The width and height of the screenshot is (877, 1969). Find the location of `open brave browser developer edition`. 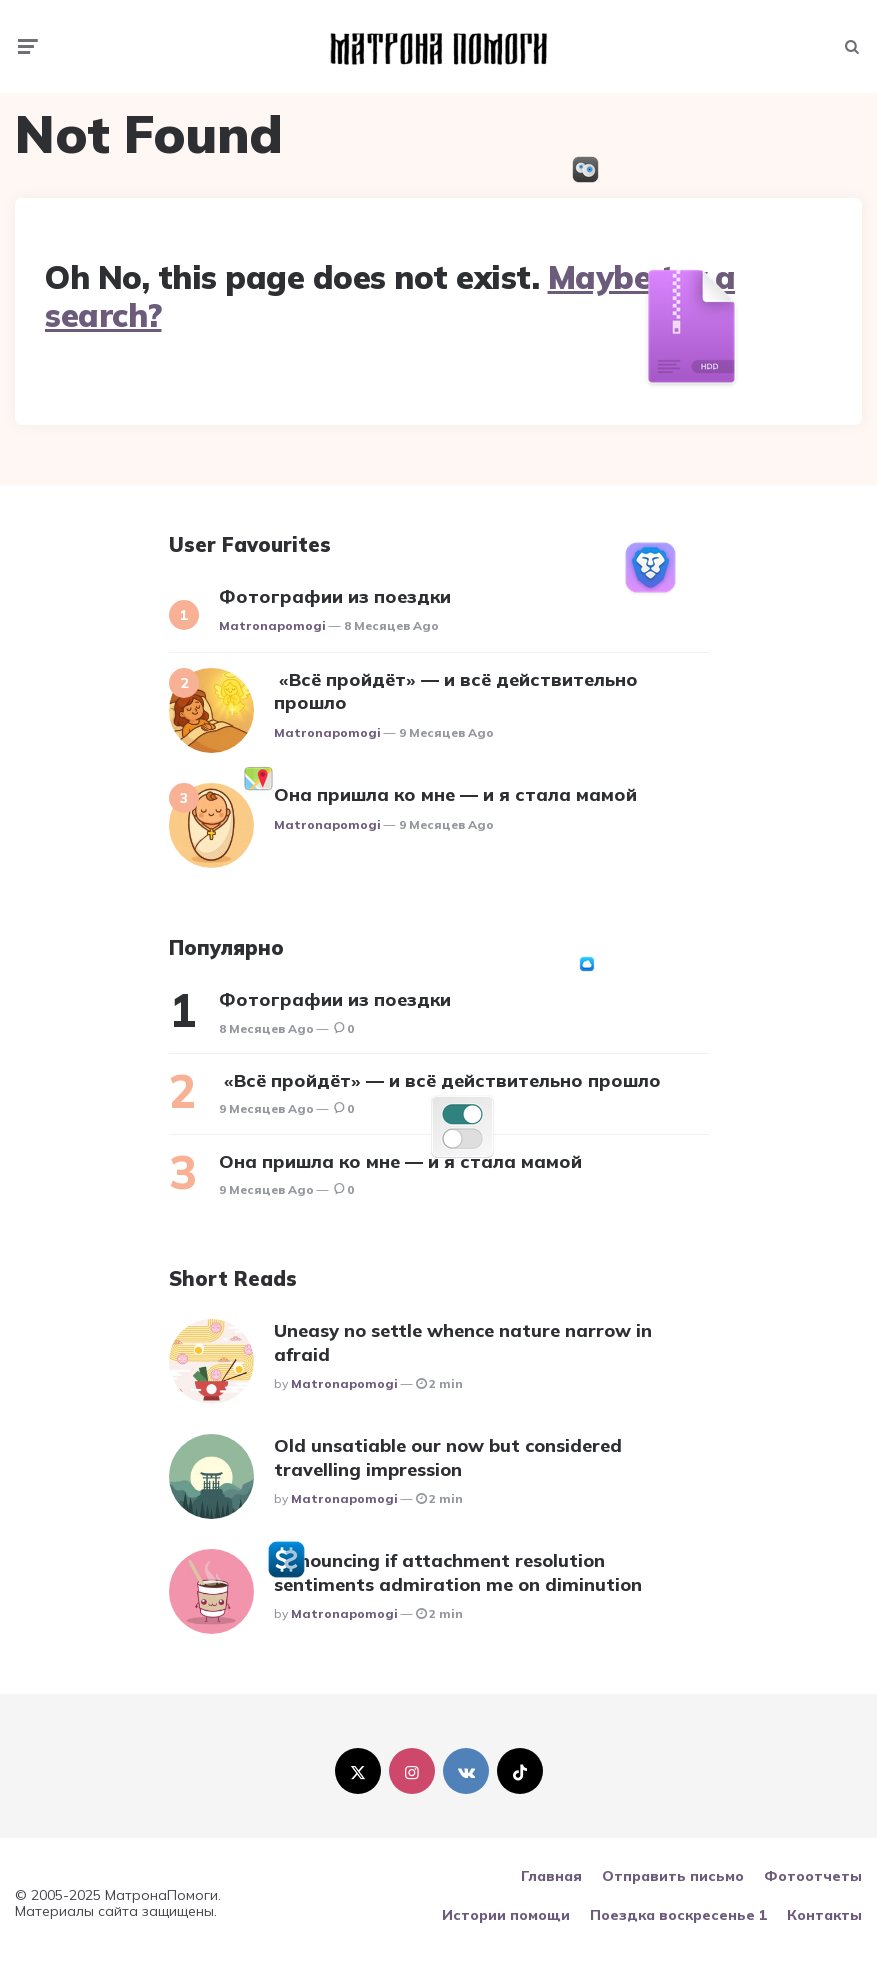

open brave browser developer edition is located at coordinates (650, 567).